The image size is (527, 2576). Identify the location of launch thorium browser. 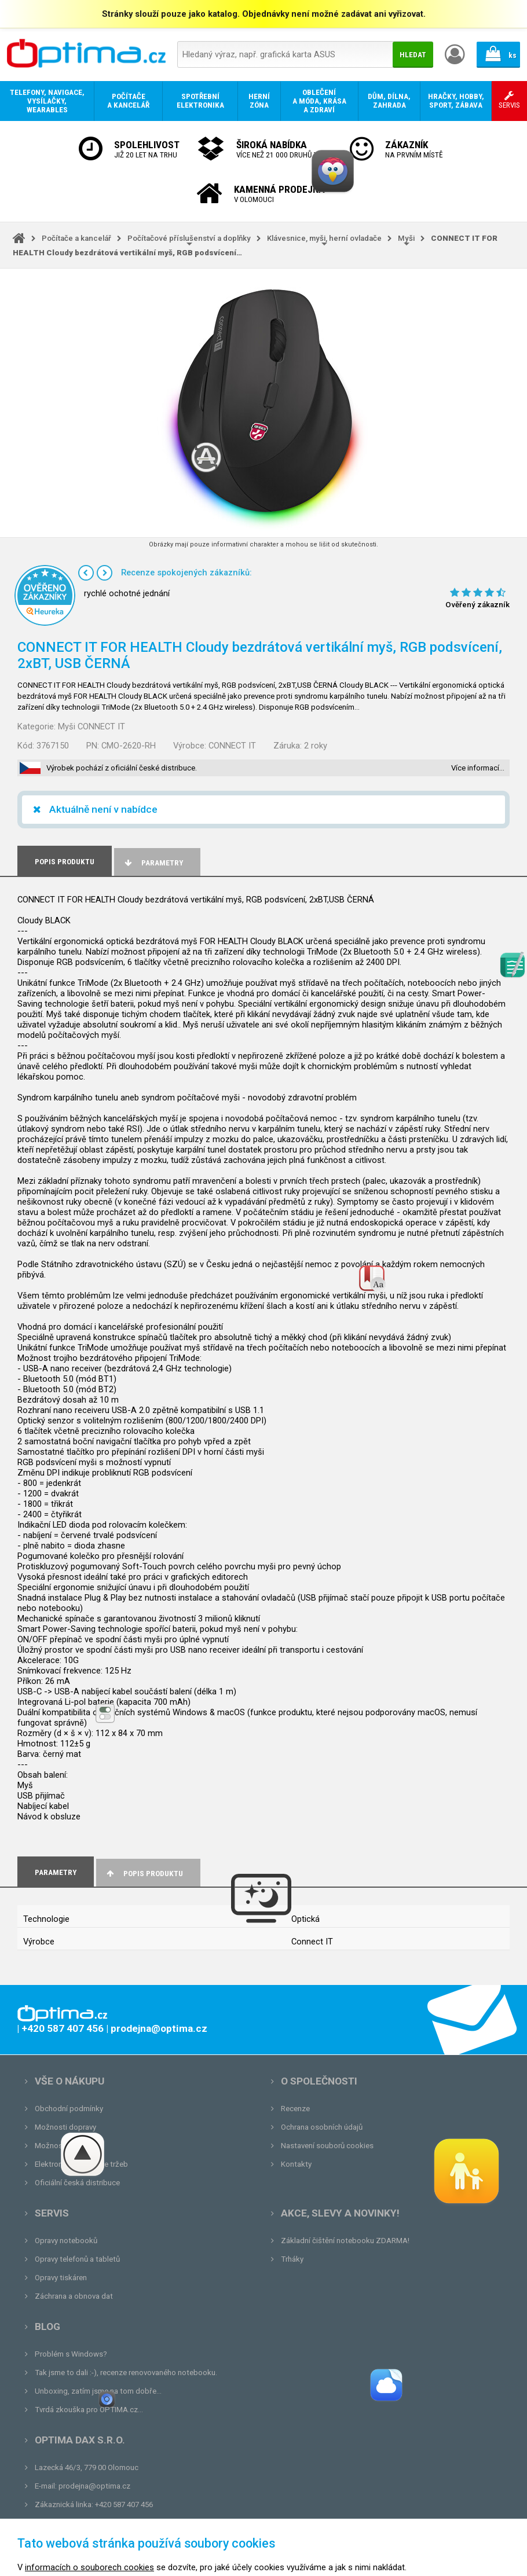
(107, 2399).